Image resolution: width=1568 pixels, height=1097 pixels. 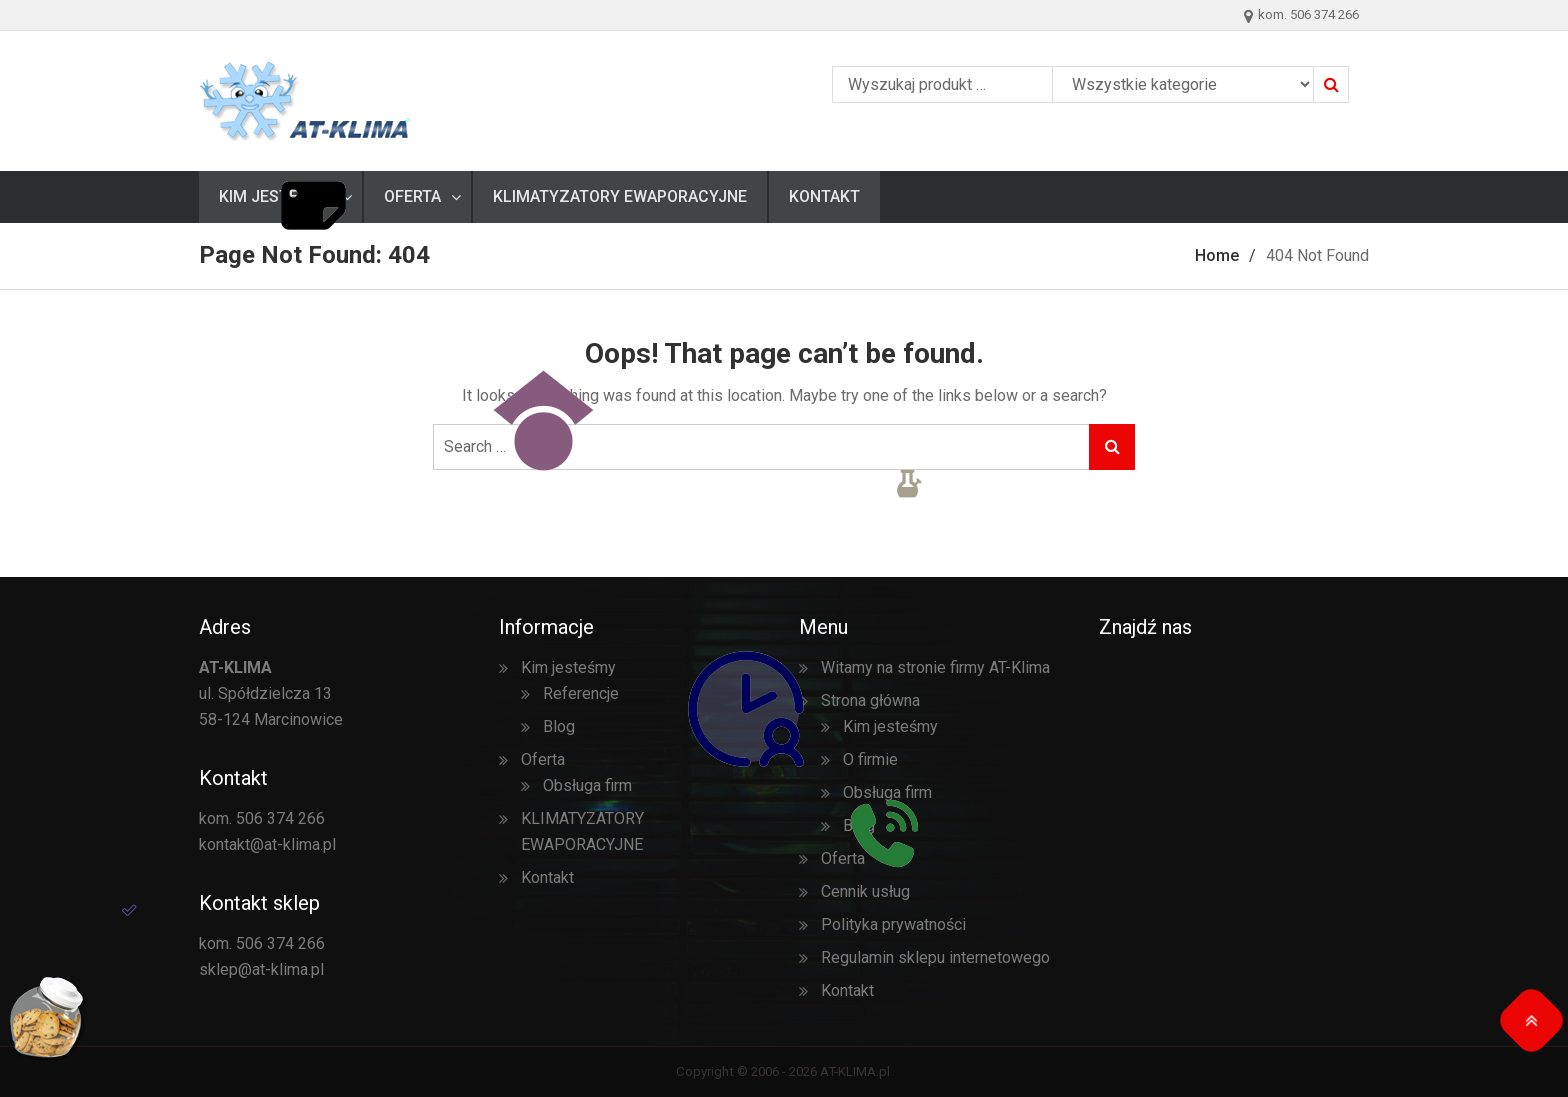 What do you see at coordinates (129, 910) in the screenshot?
I see `confirm or submit an action` at bounding box center [129, 910].